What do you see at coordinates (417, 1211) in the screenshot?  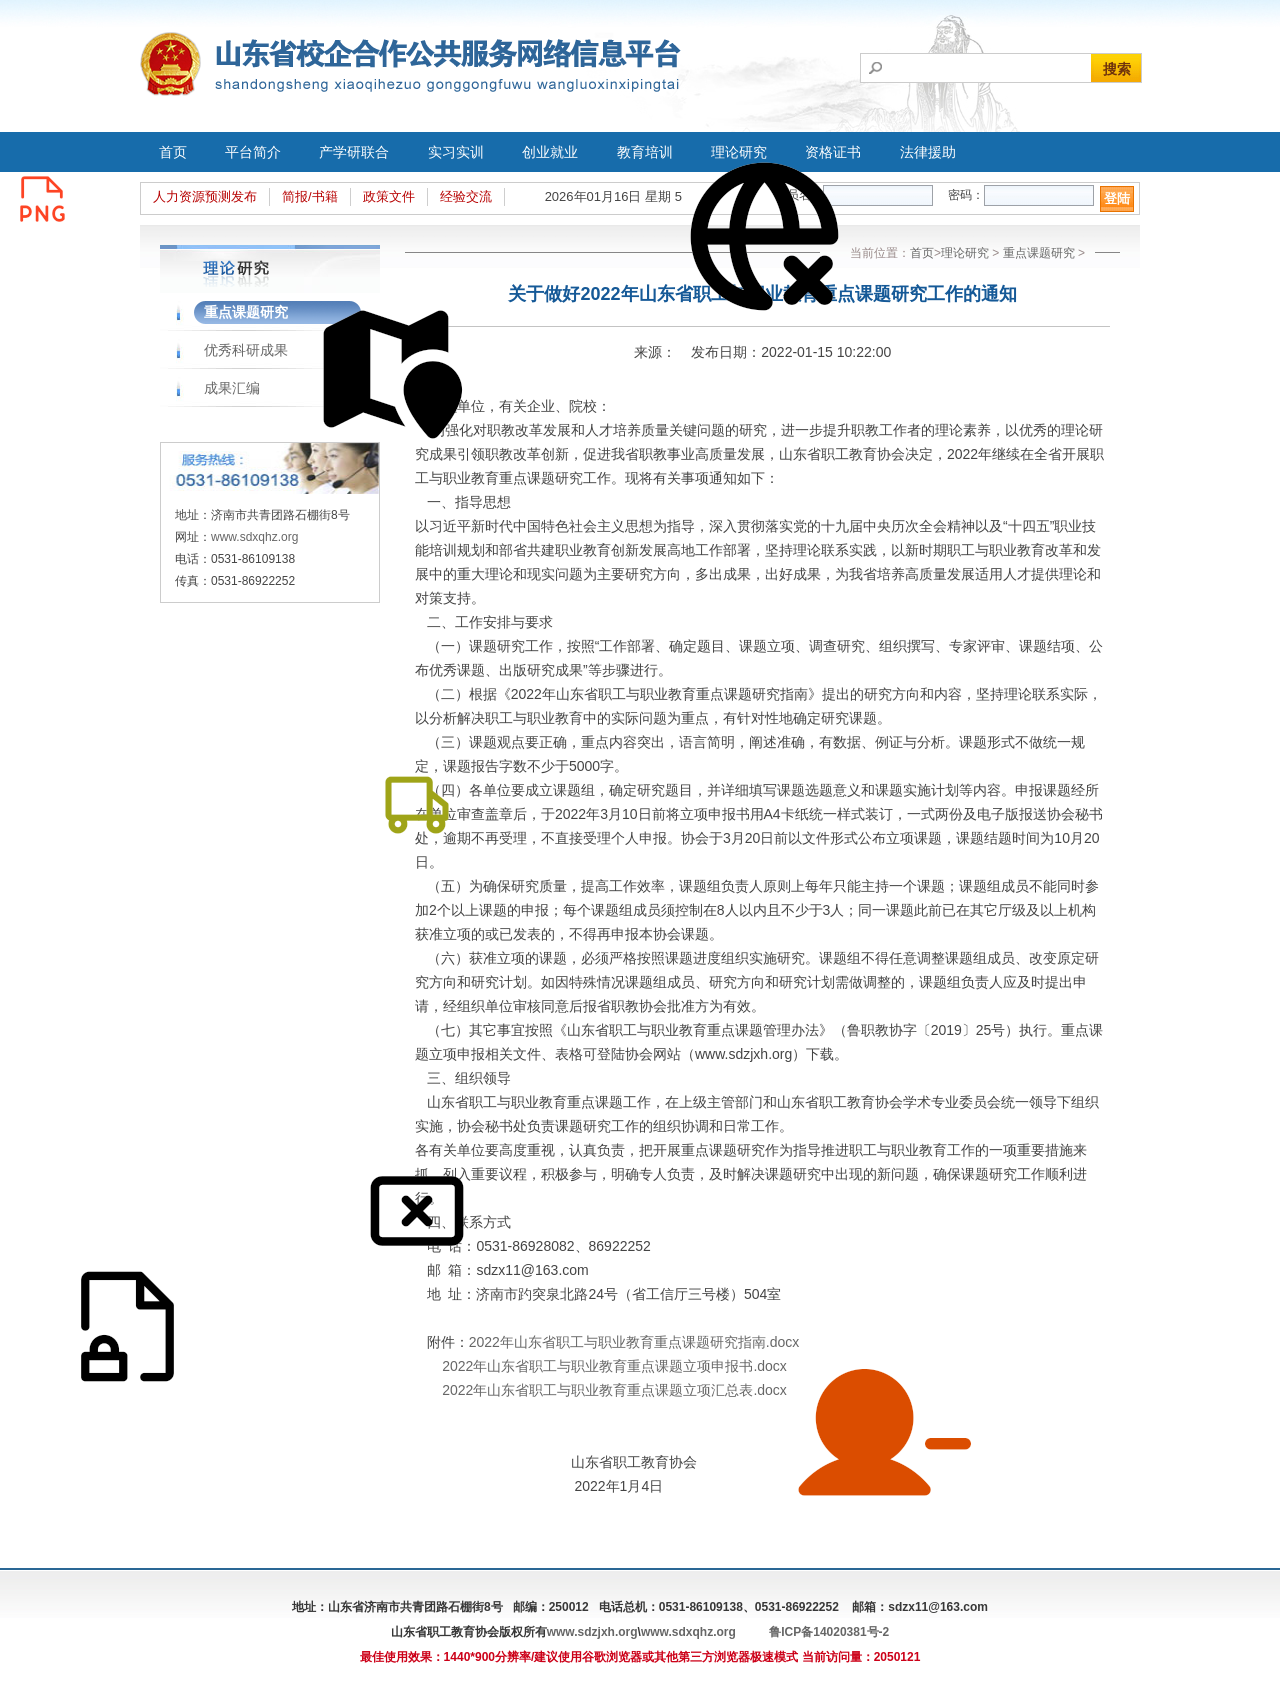 I see `close the current window` at bounding box center [417, 1211].